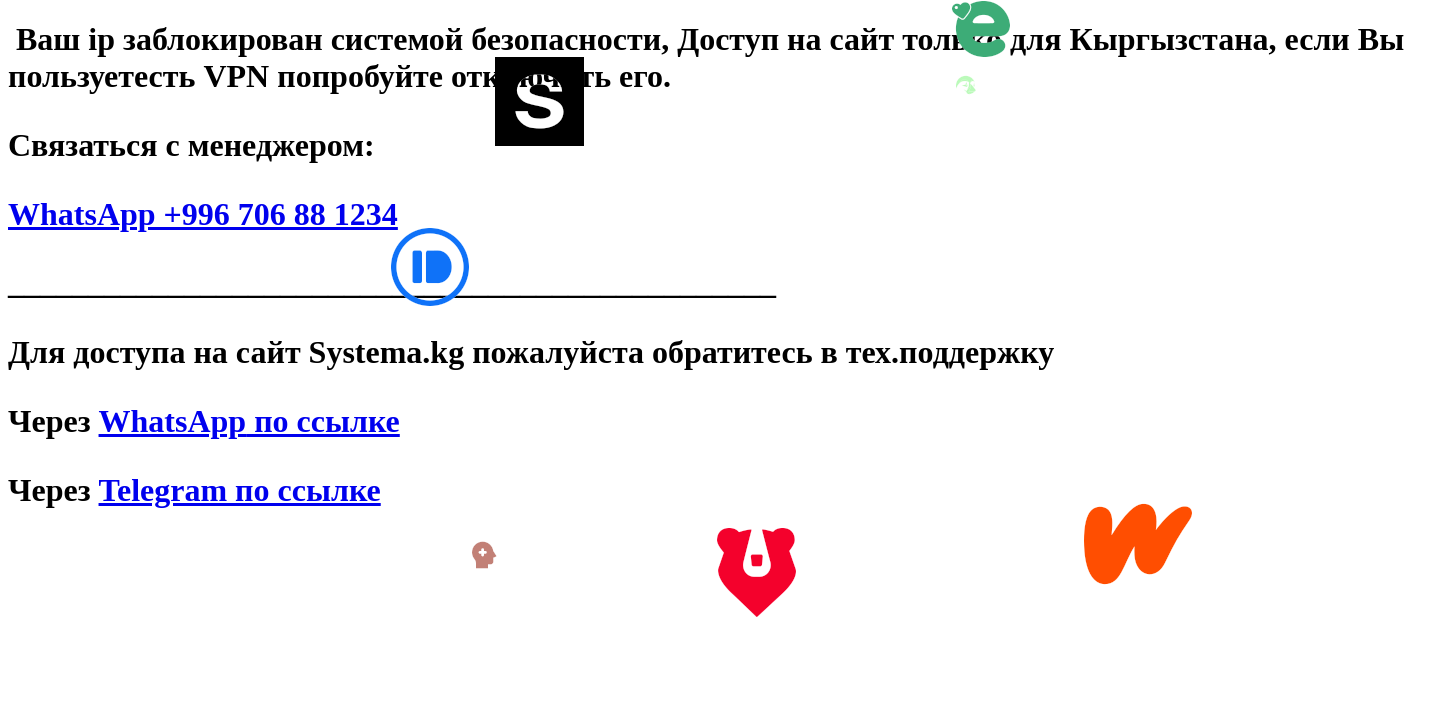  What do you see at coordinates (484, 555) in the screenshot?
I see `access mental health resources` at bounding box center [484, 555].